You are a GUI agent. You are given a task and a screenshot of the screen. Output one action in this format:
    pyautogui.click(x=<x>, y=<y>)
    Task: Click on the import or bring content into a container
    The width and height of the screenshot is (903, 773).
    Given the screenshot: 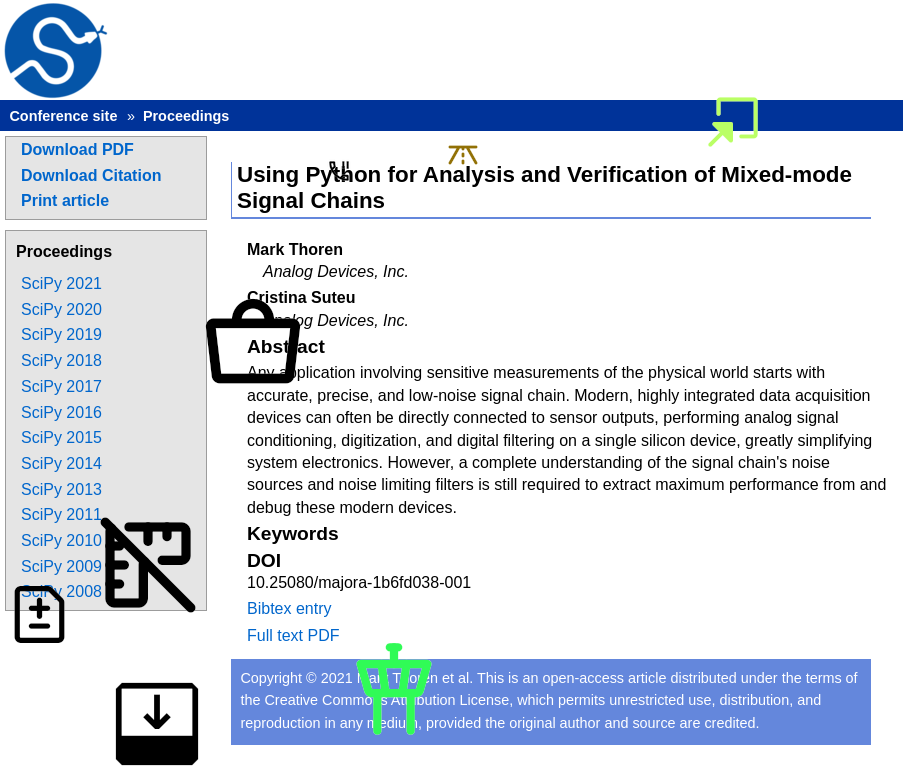 What is the action you would take?
    pyautogui.click(x=733, y=122)
    